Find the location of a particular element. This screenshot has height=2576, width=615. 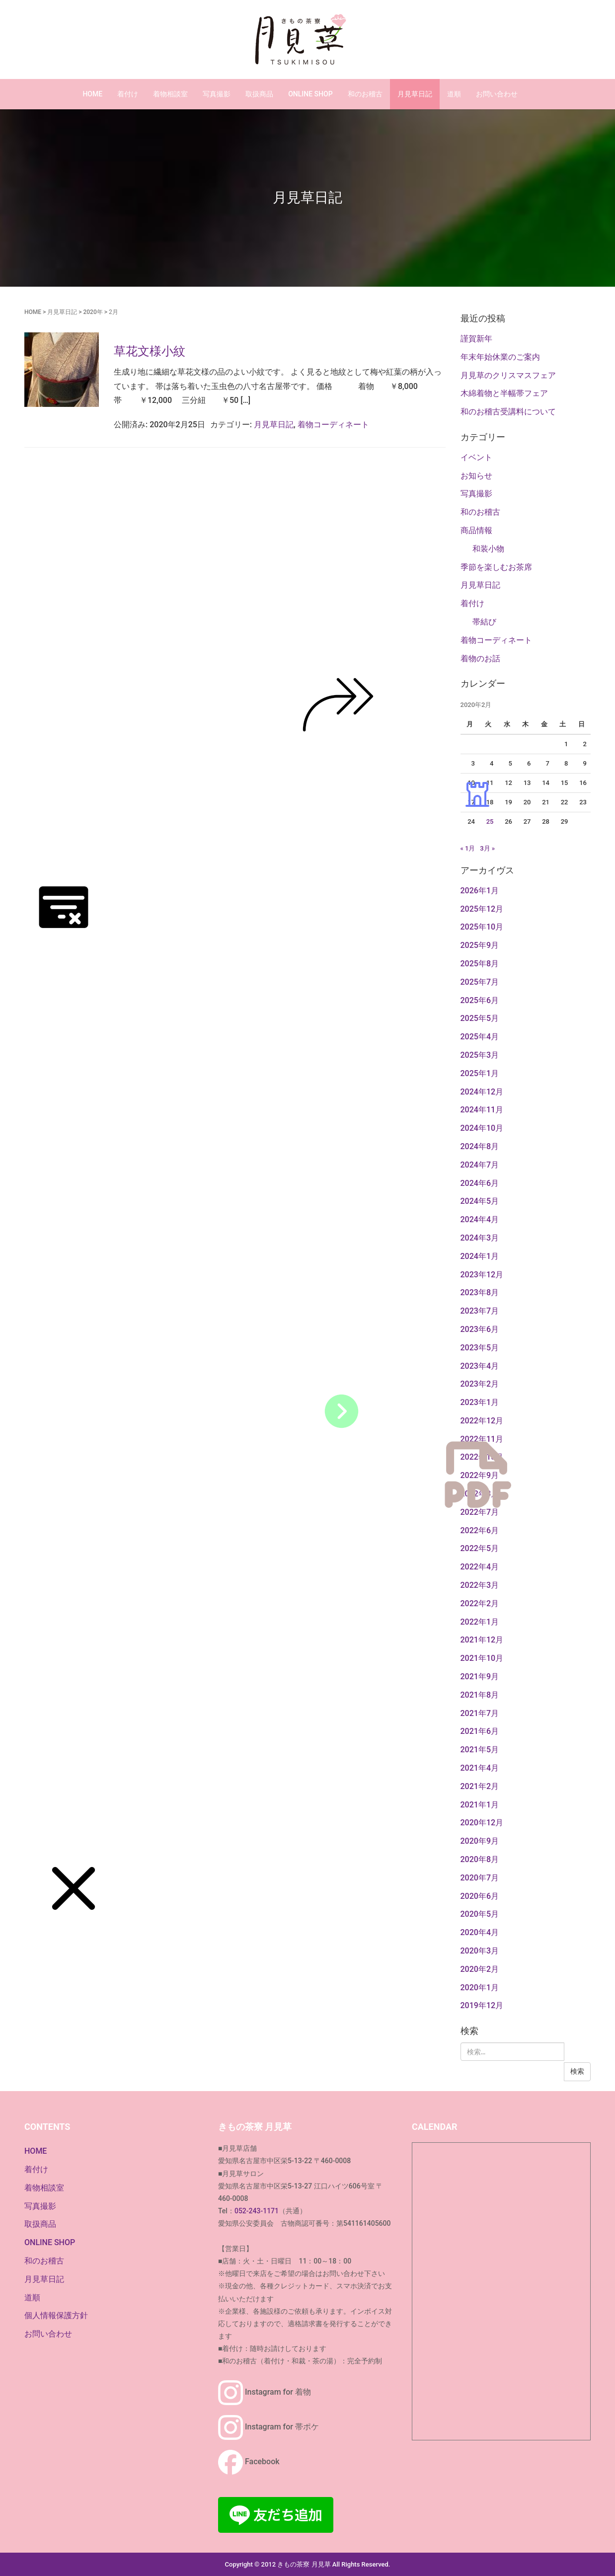

access castle or fortress-themed content is located at coordinates (477, 794).